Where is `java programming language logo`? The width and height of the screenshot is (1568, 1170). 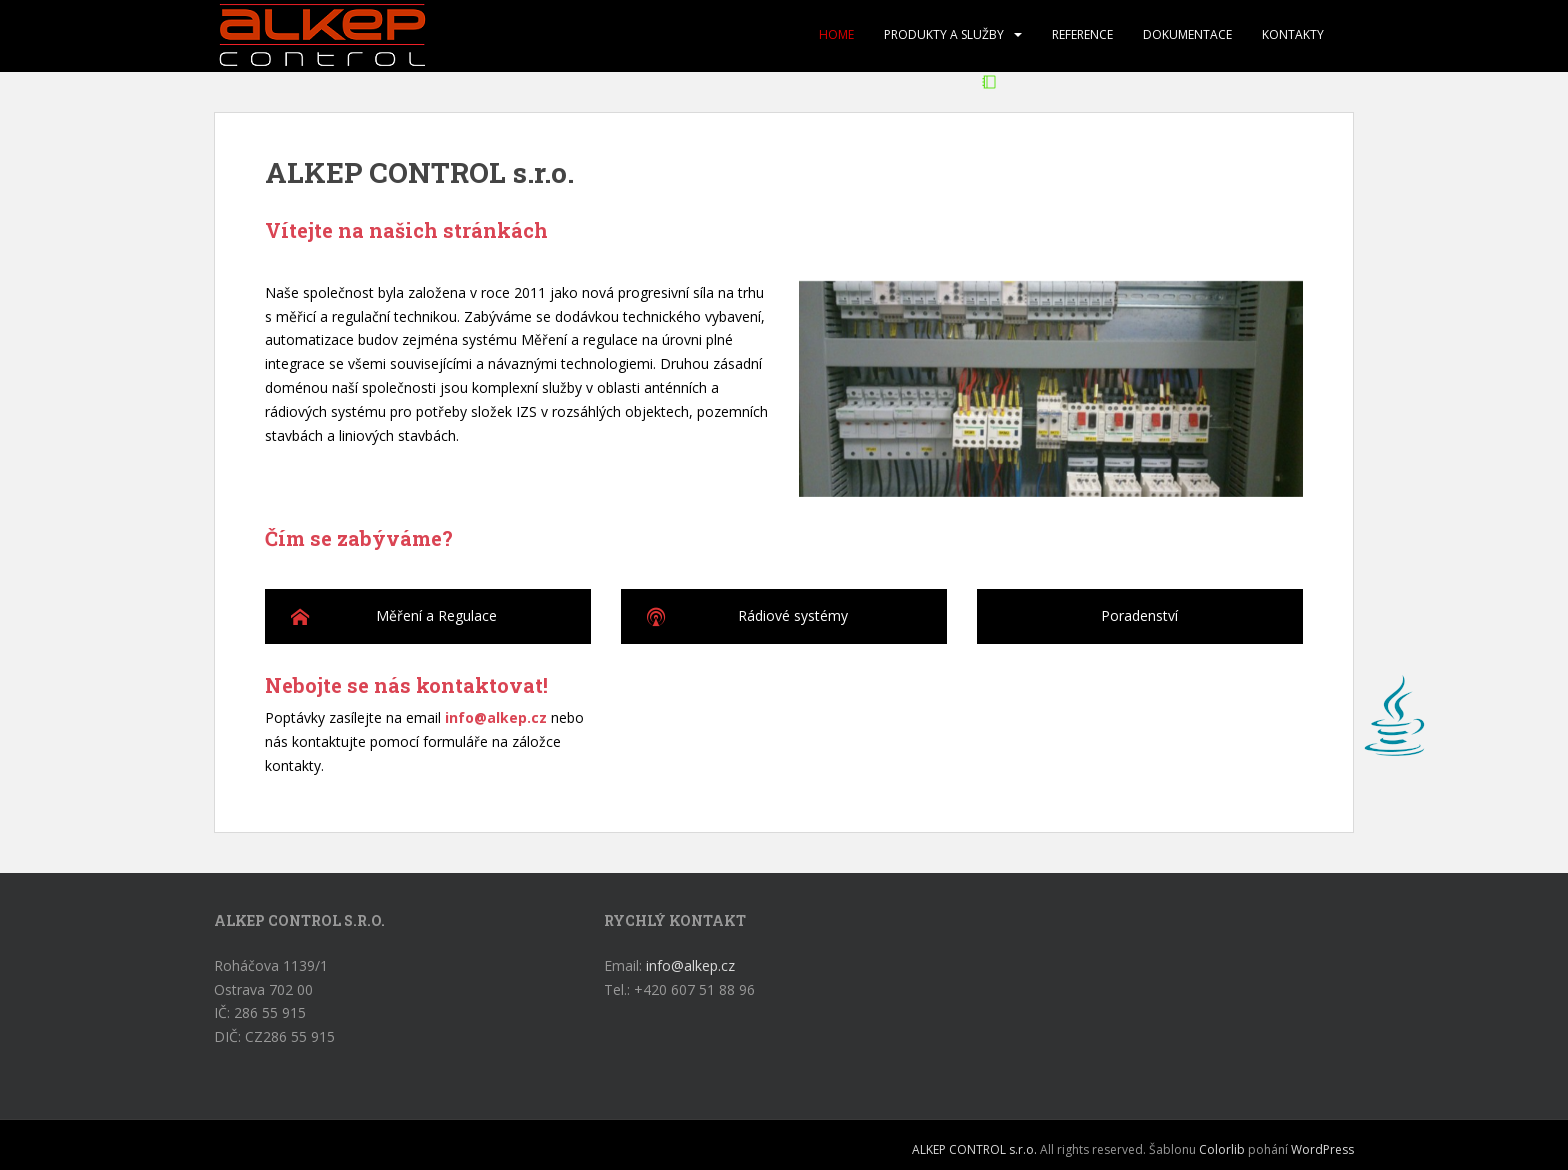
java programming language logo is located at coordinates (1394, 715).